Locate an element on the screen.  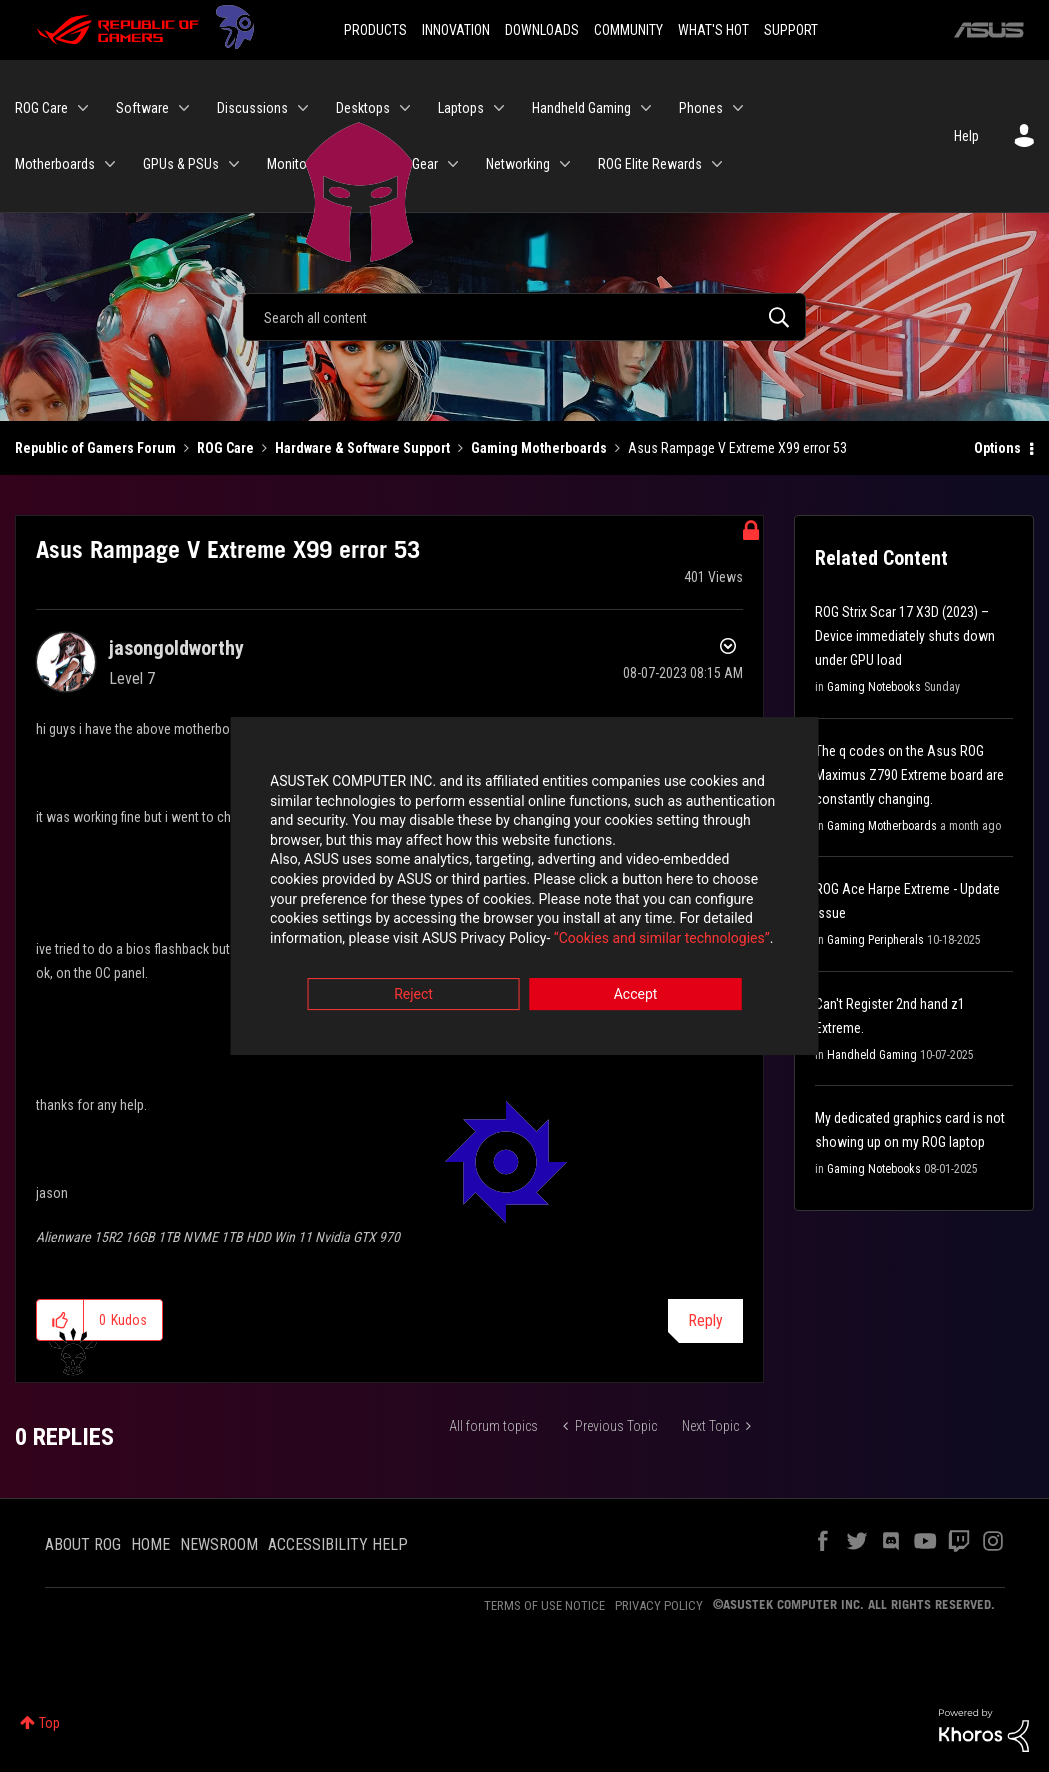
select warrior or knight character class is located at coordinates (359, 195).